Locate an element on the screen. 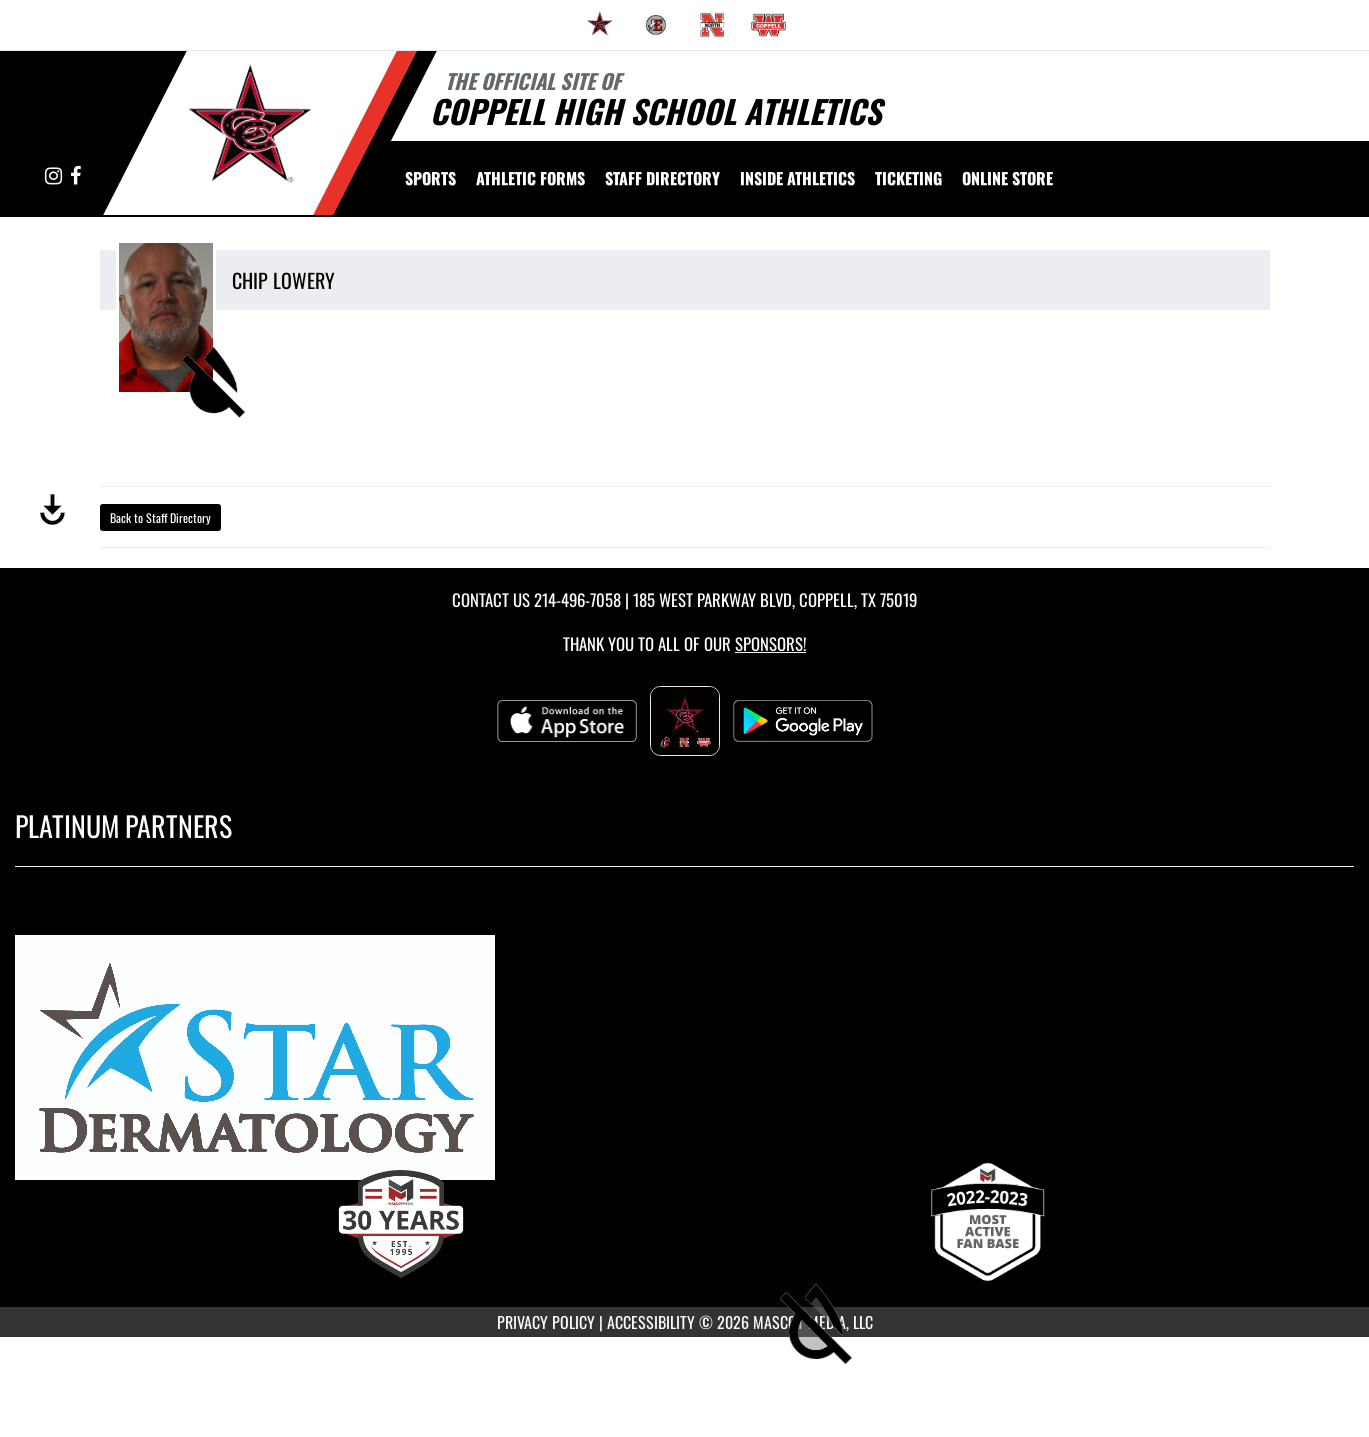 This screenshot has height=1437, width=1369. reset or clear color formatting is located at coordinates (213, 381).